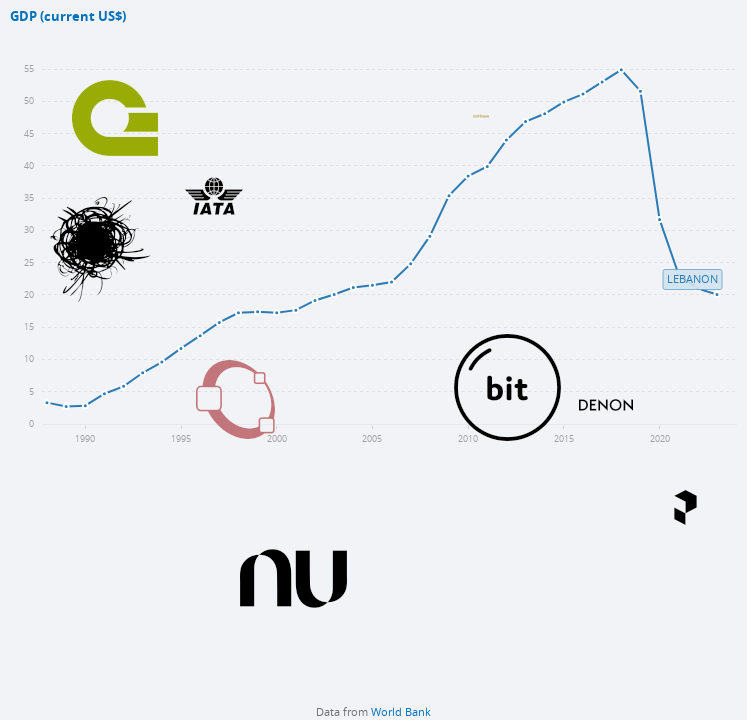 The image size is (747, 720). I want to click on international air transport association logo, so click(214, 196).